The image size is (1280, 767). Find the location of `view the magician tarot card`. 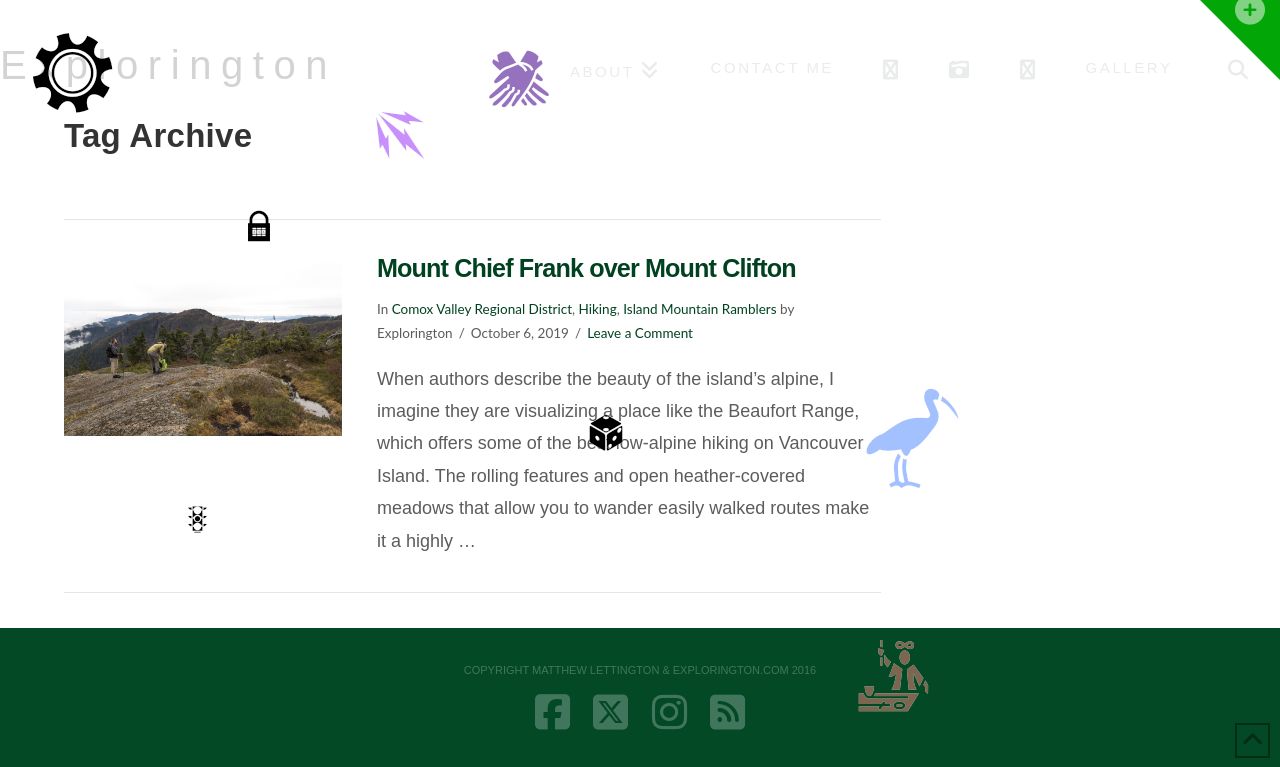

view the magician tarot card is located at coordinates (894, 676).